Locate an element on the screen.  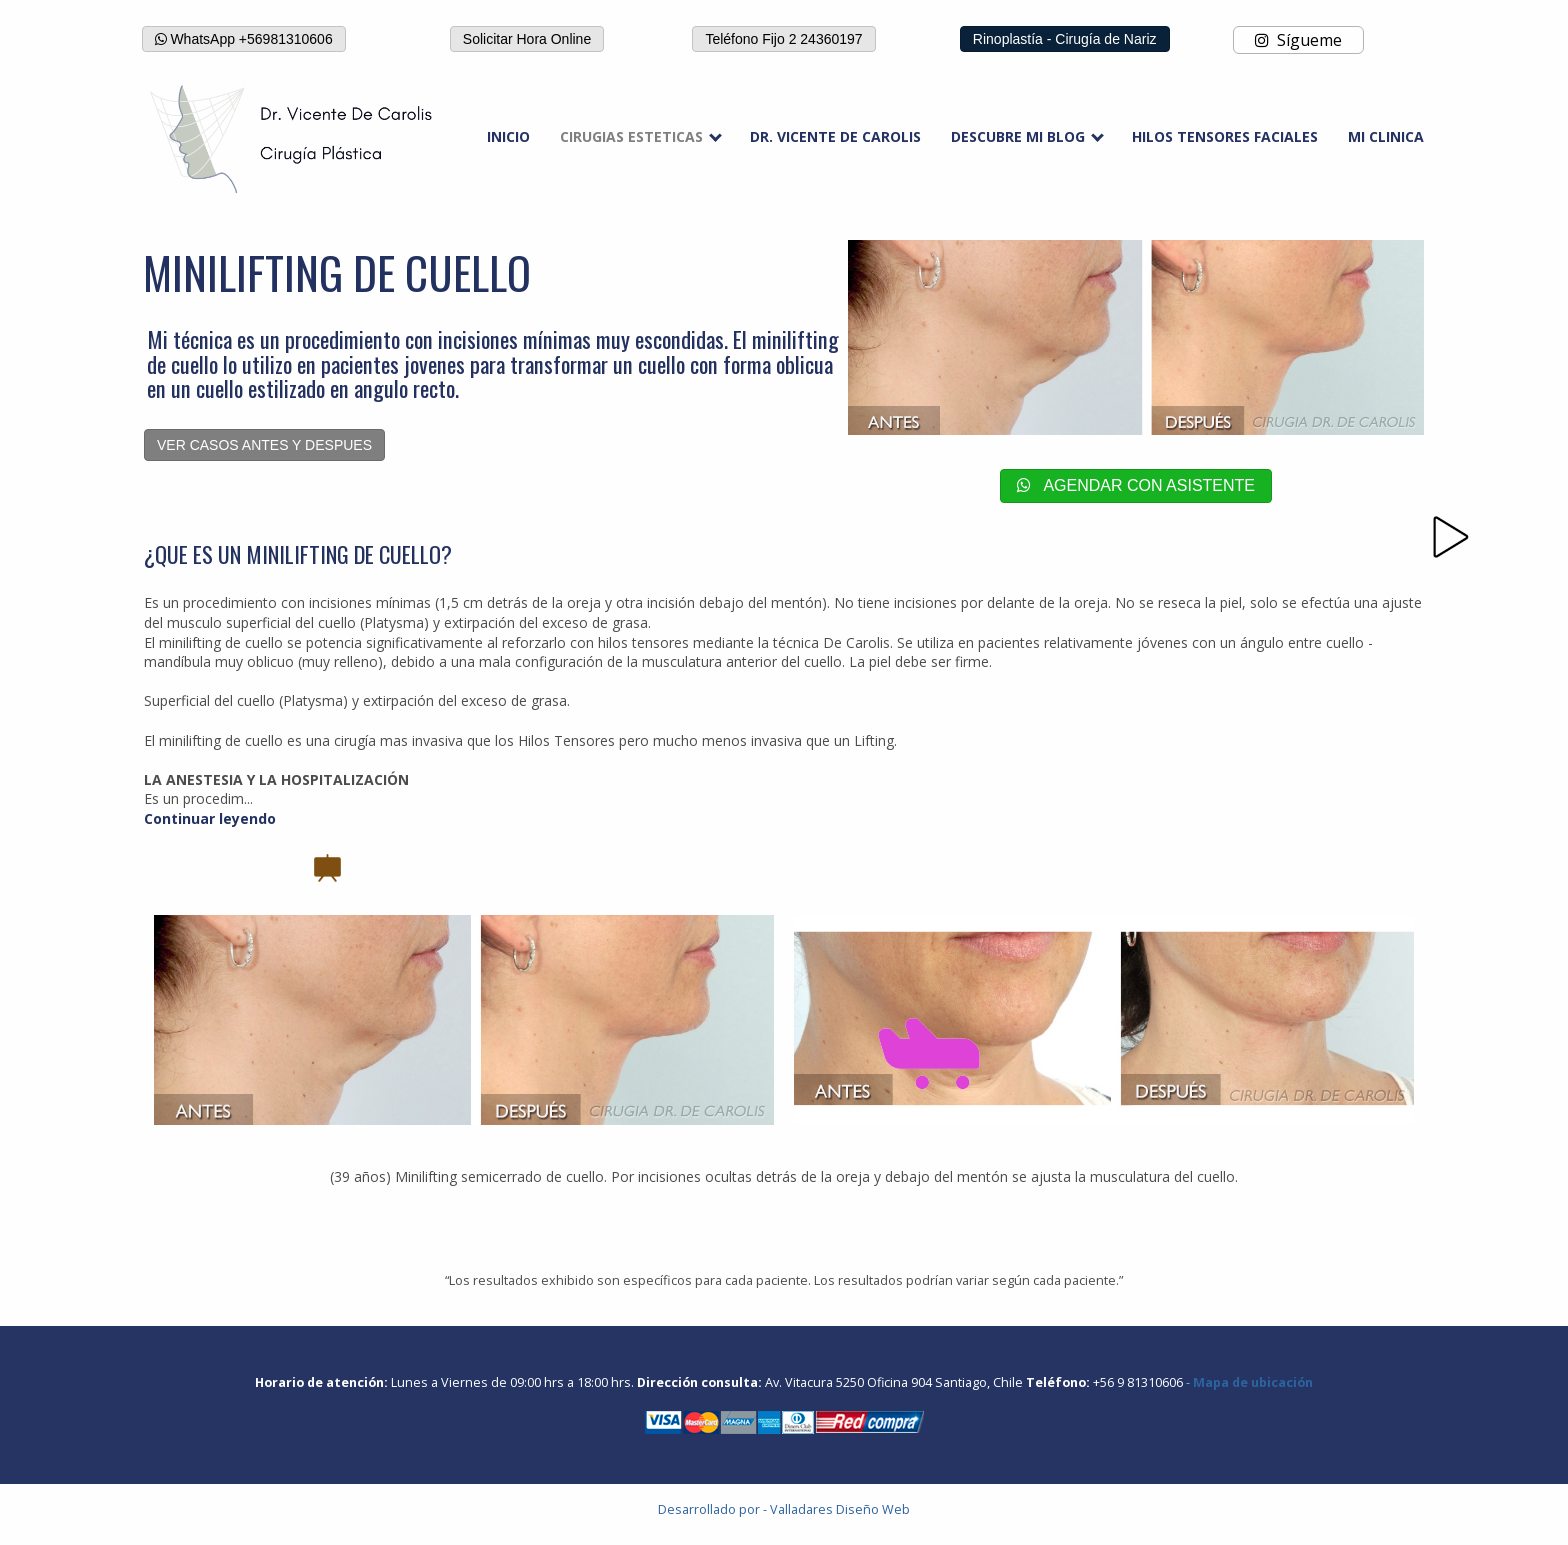
flight is taxiing or preparing for departure is located at coordinates (929, 1052).